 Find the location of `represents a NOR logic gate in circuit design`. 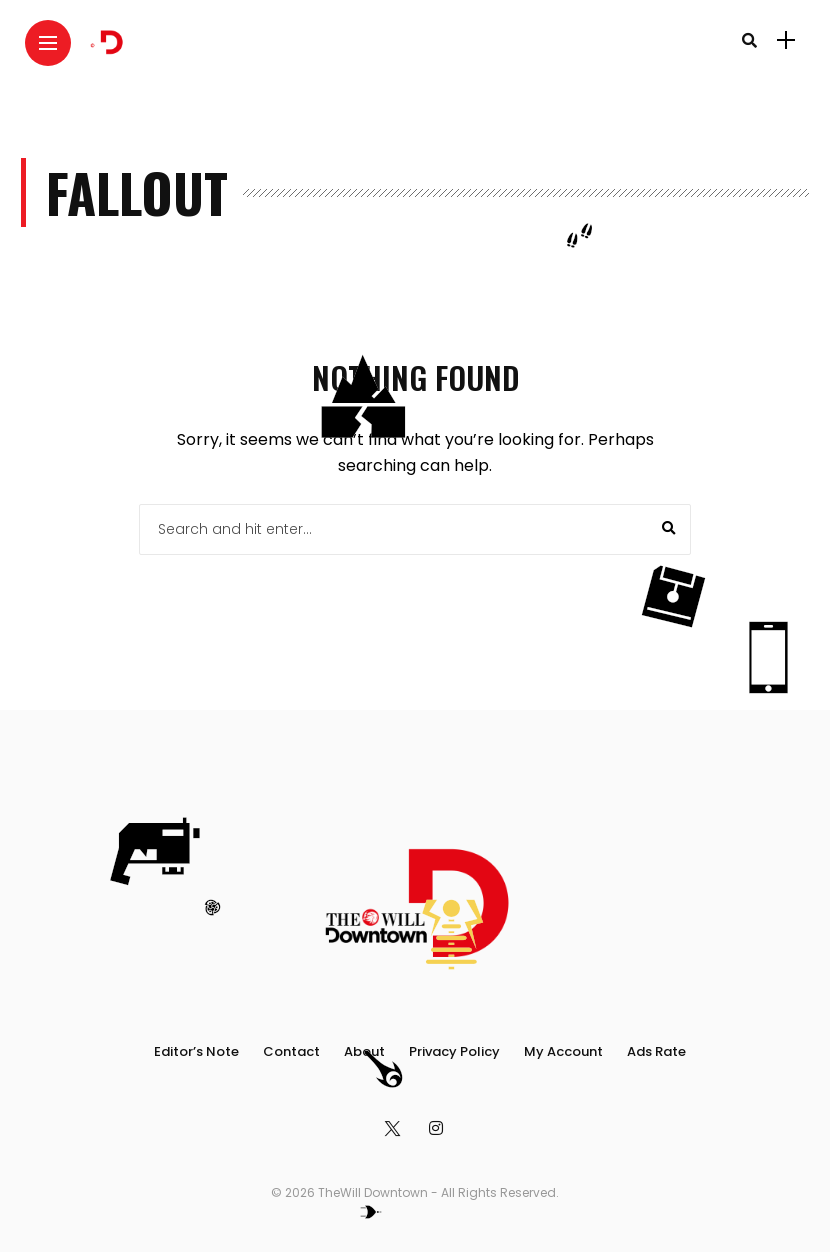

represents a NOR logic gate in circuit design is located at coordinates (371, 1212).